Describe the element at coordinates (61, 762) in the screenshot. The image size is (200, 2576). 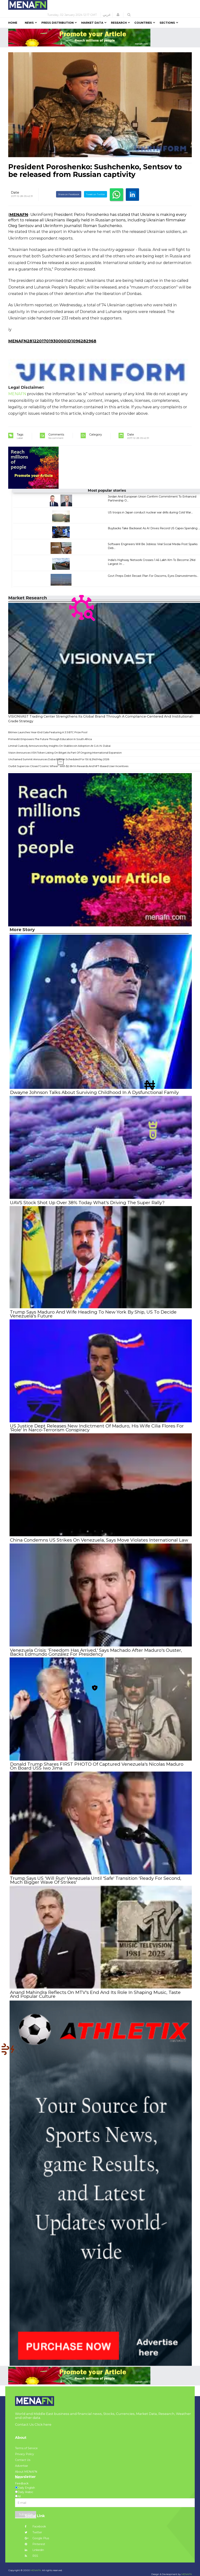
I see `remove an item from a list or collection` at that location.